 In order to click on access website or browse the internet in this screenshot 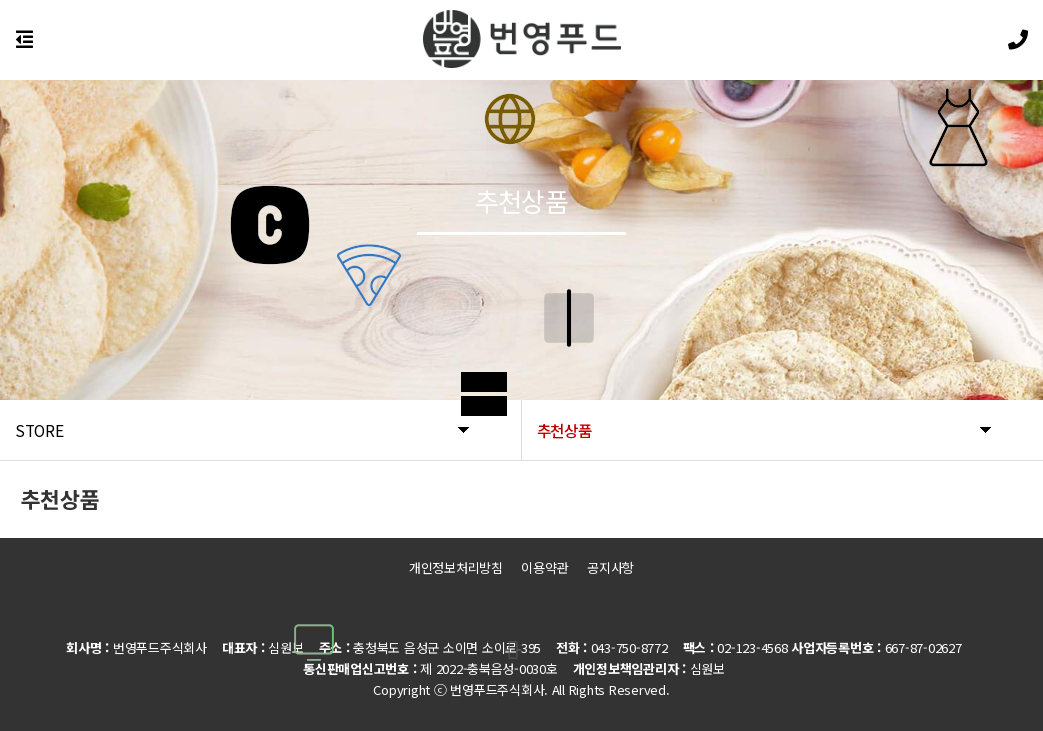, I will do `click(510, 119)`.